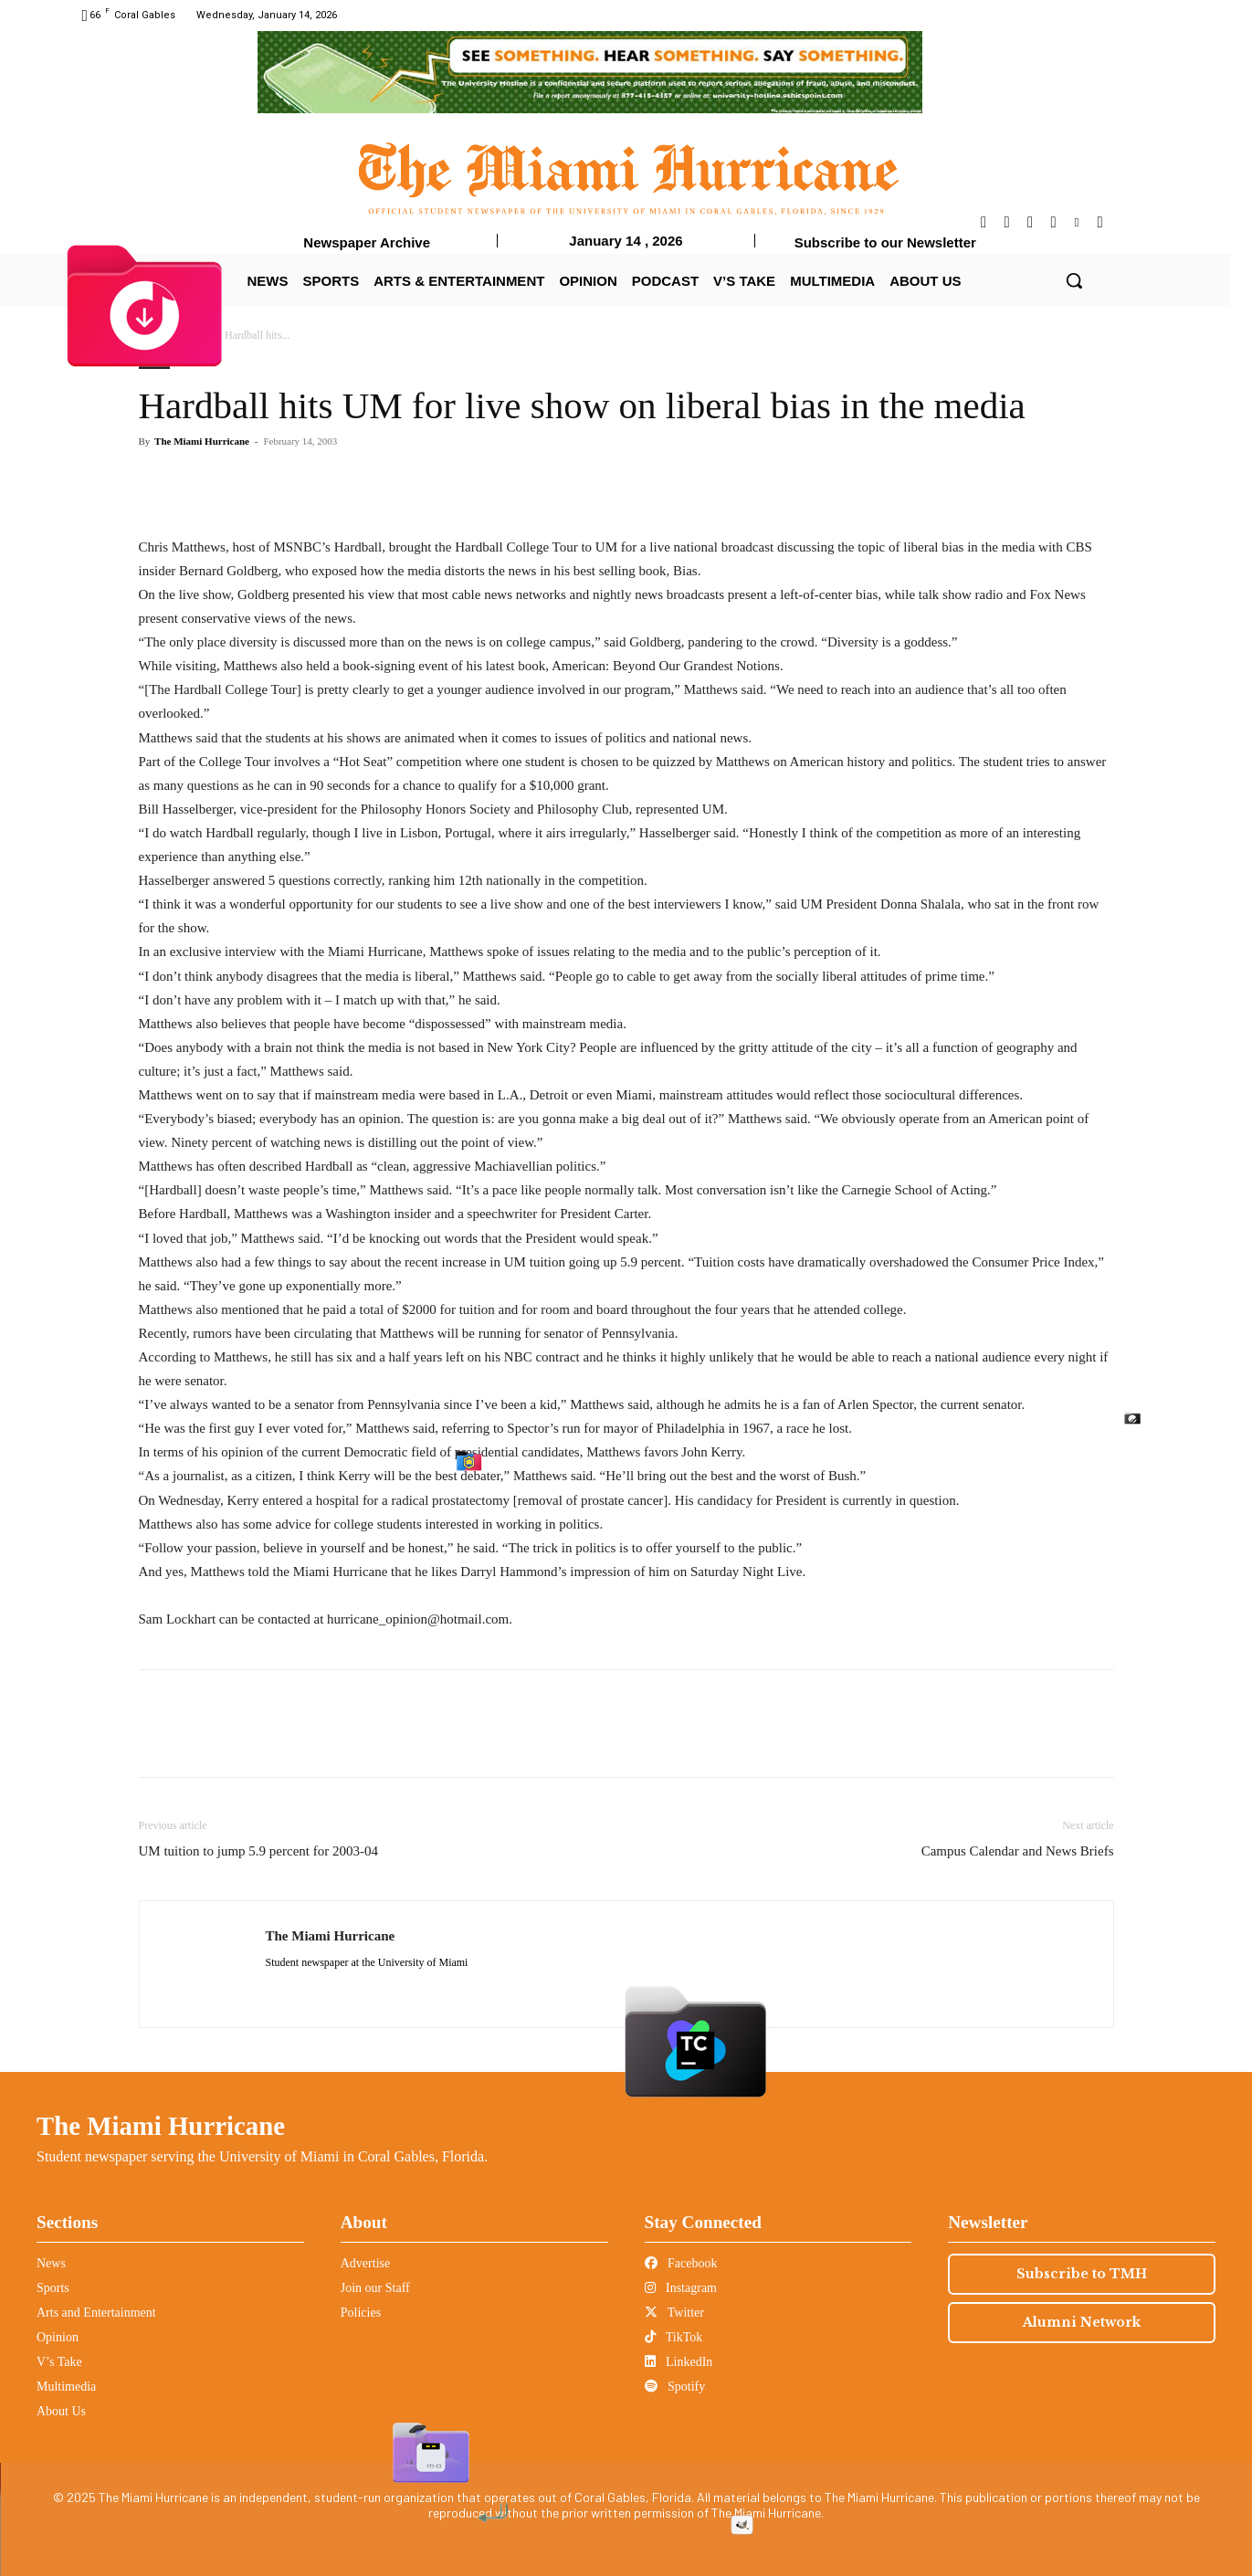 The width and height of the screenshot is (1252, 2576). Describe the element at coordinates (468, 1461) in the screenshot. I see `open clash royale game files folder` at that location.